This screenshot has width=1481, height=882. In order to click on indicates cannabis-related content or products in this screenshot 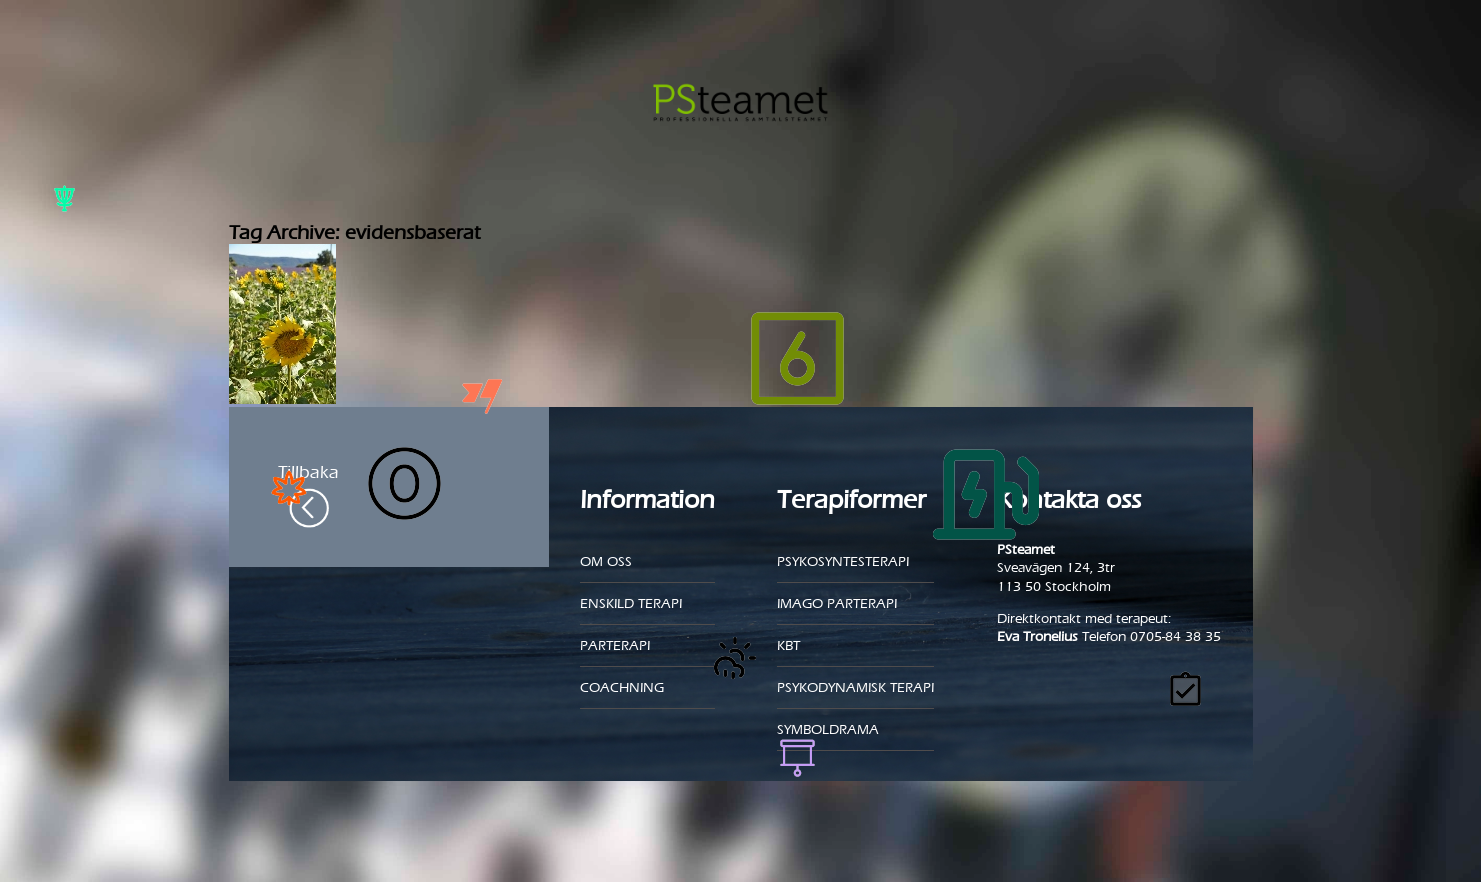, I will do `click(289, 488)`.